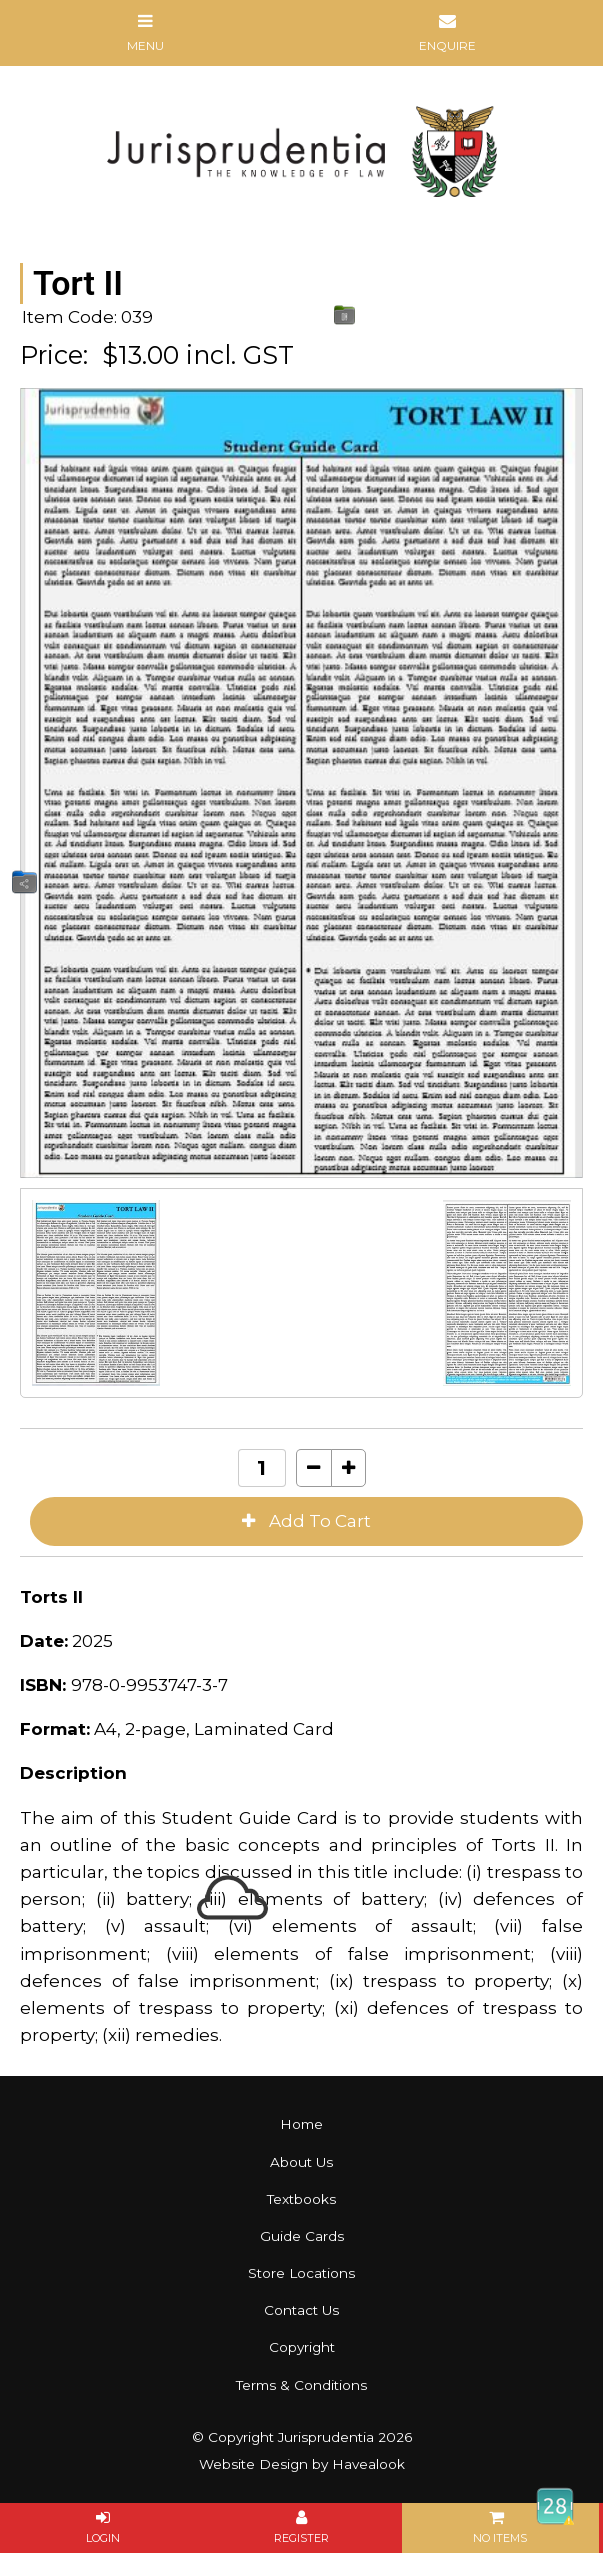 The height and width of the screenshot is (2553, 603). Describe the element at coordinates (24, 881) in the screenshot. I see `open your public shared folder` at that location.